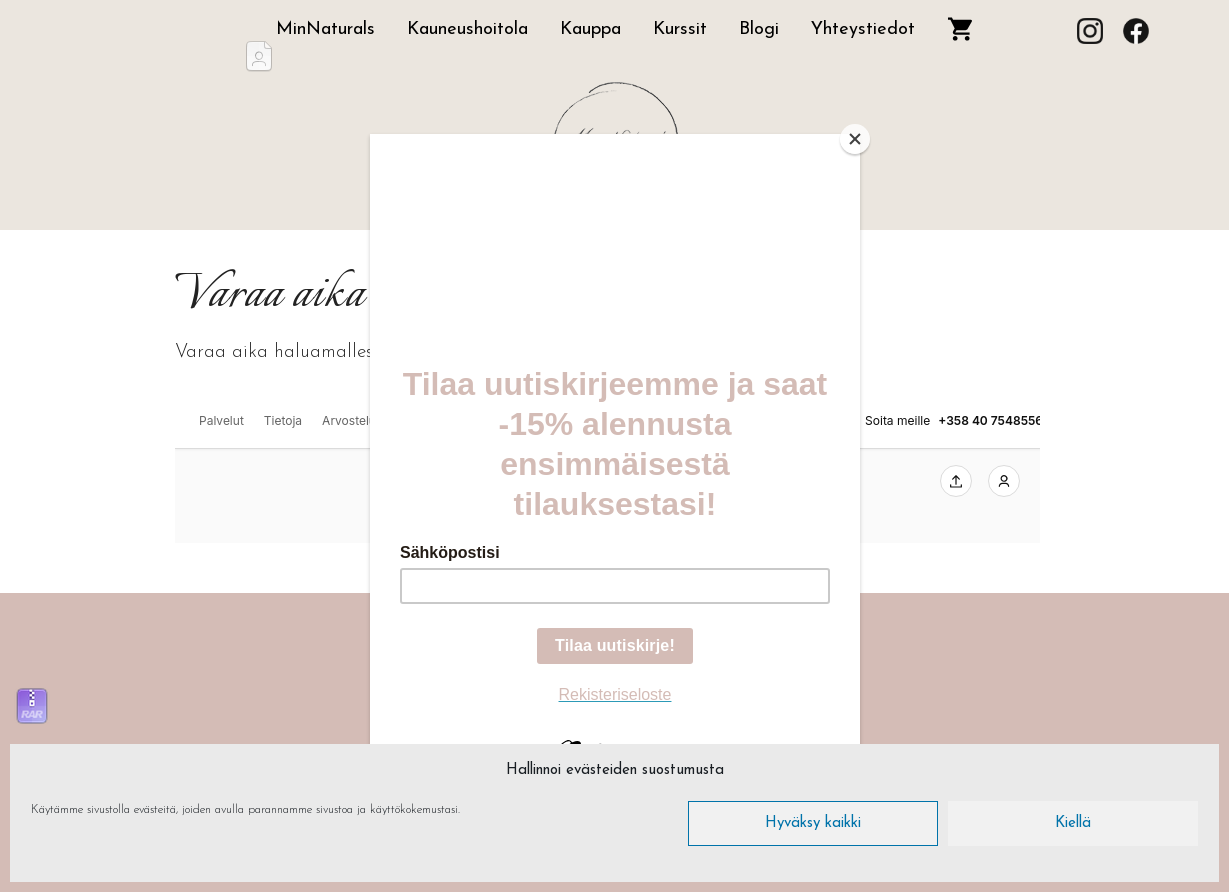 This screenshot has width=1229, height=892. I want to click on credits or attribution file, so click(259, 56).